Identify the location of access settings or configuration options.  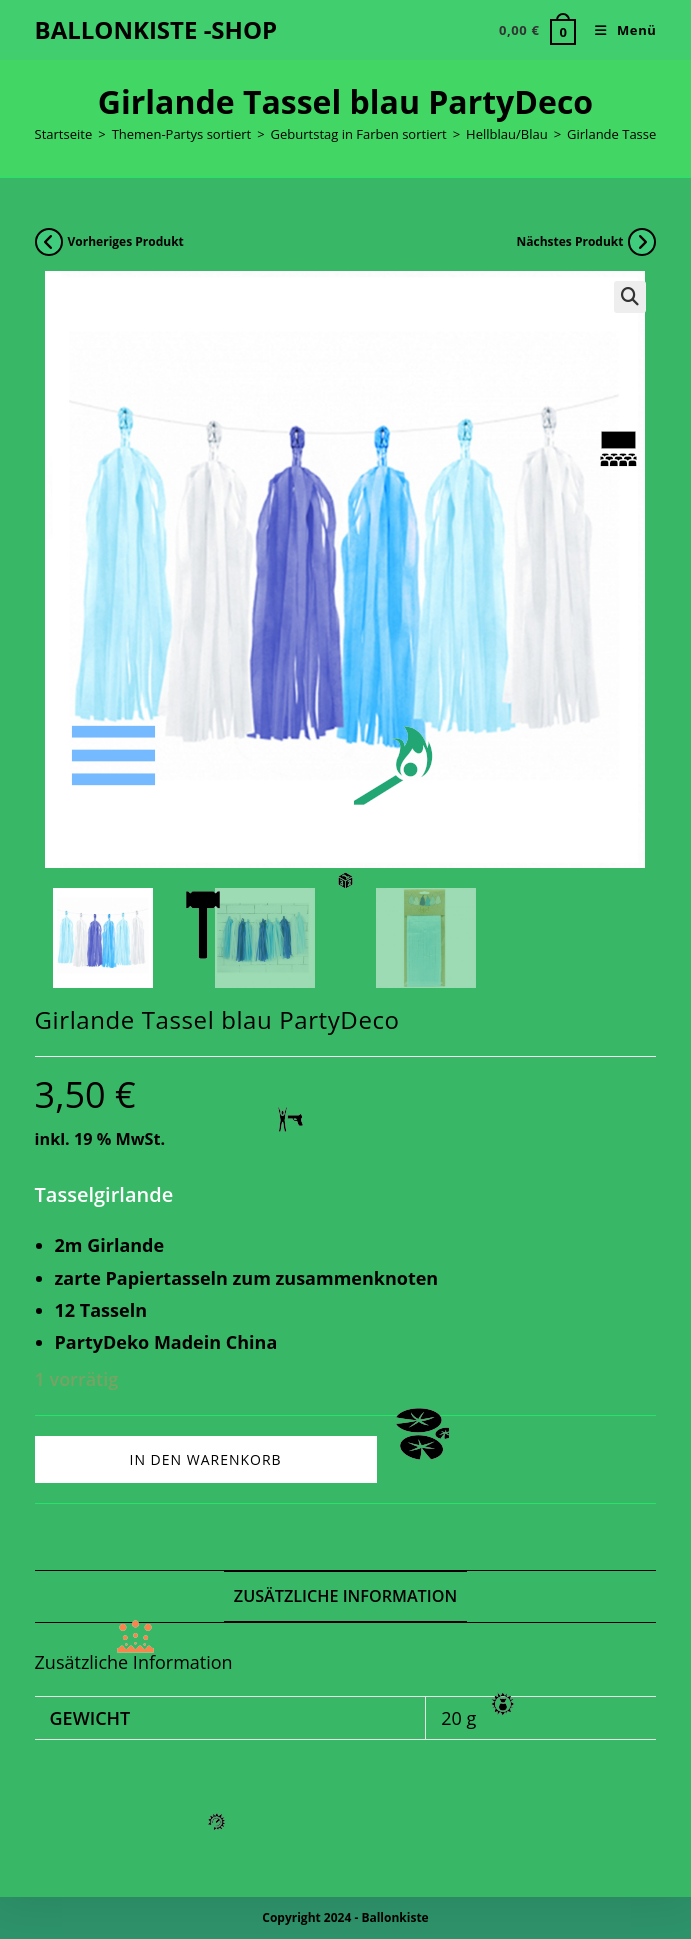
(216, 1821).